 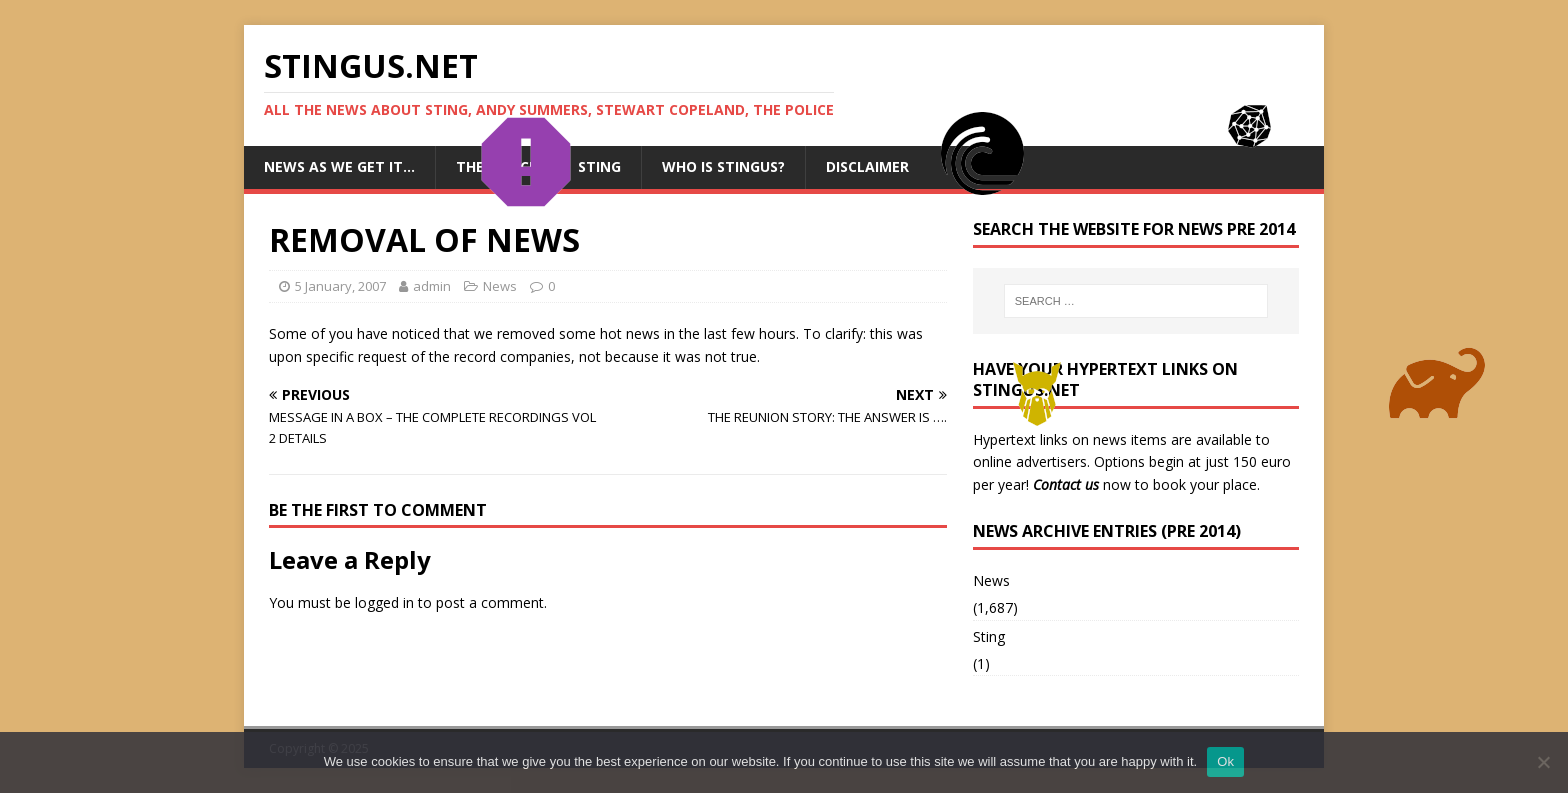 I want to click on link to PyG (PyTorch Geometric) library or documentation, so click(x=1249, y=126).